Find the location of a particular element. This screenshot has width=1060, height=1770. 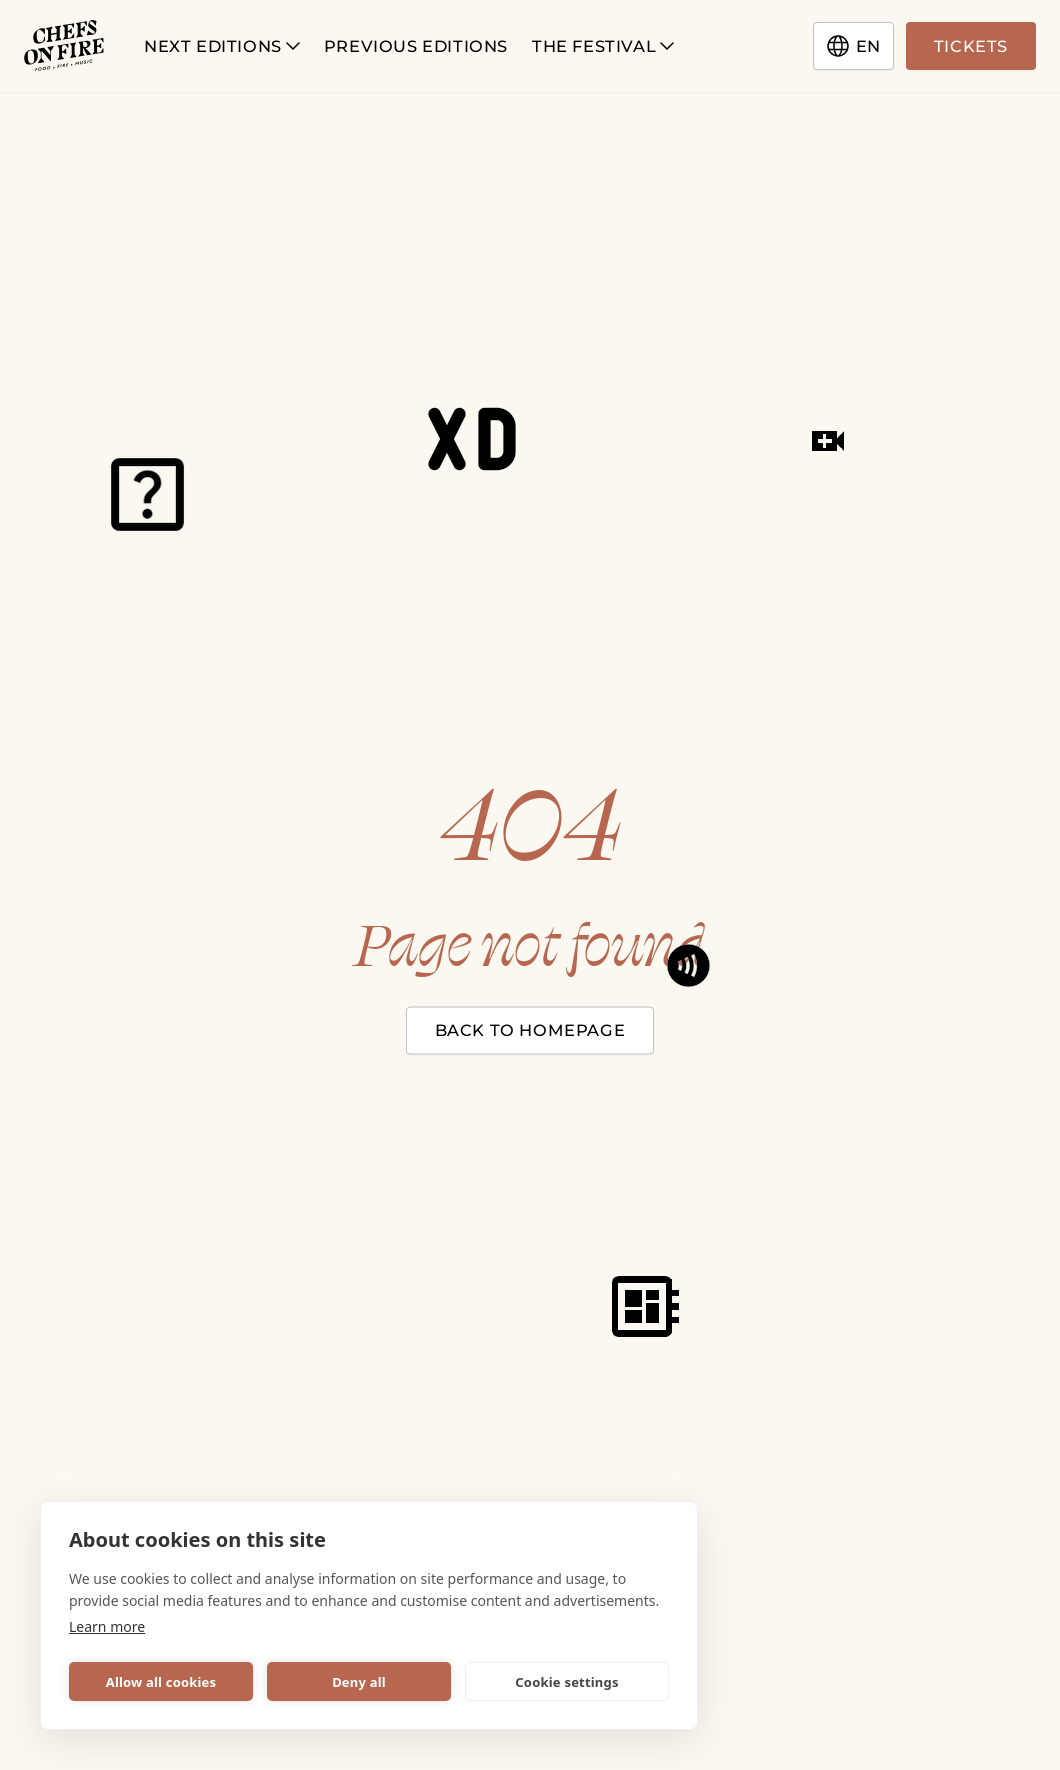

start a new video call is located at coordinates (828, 441).